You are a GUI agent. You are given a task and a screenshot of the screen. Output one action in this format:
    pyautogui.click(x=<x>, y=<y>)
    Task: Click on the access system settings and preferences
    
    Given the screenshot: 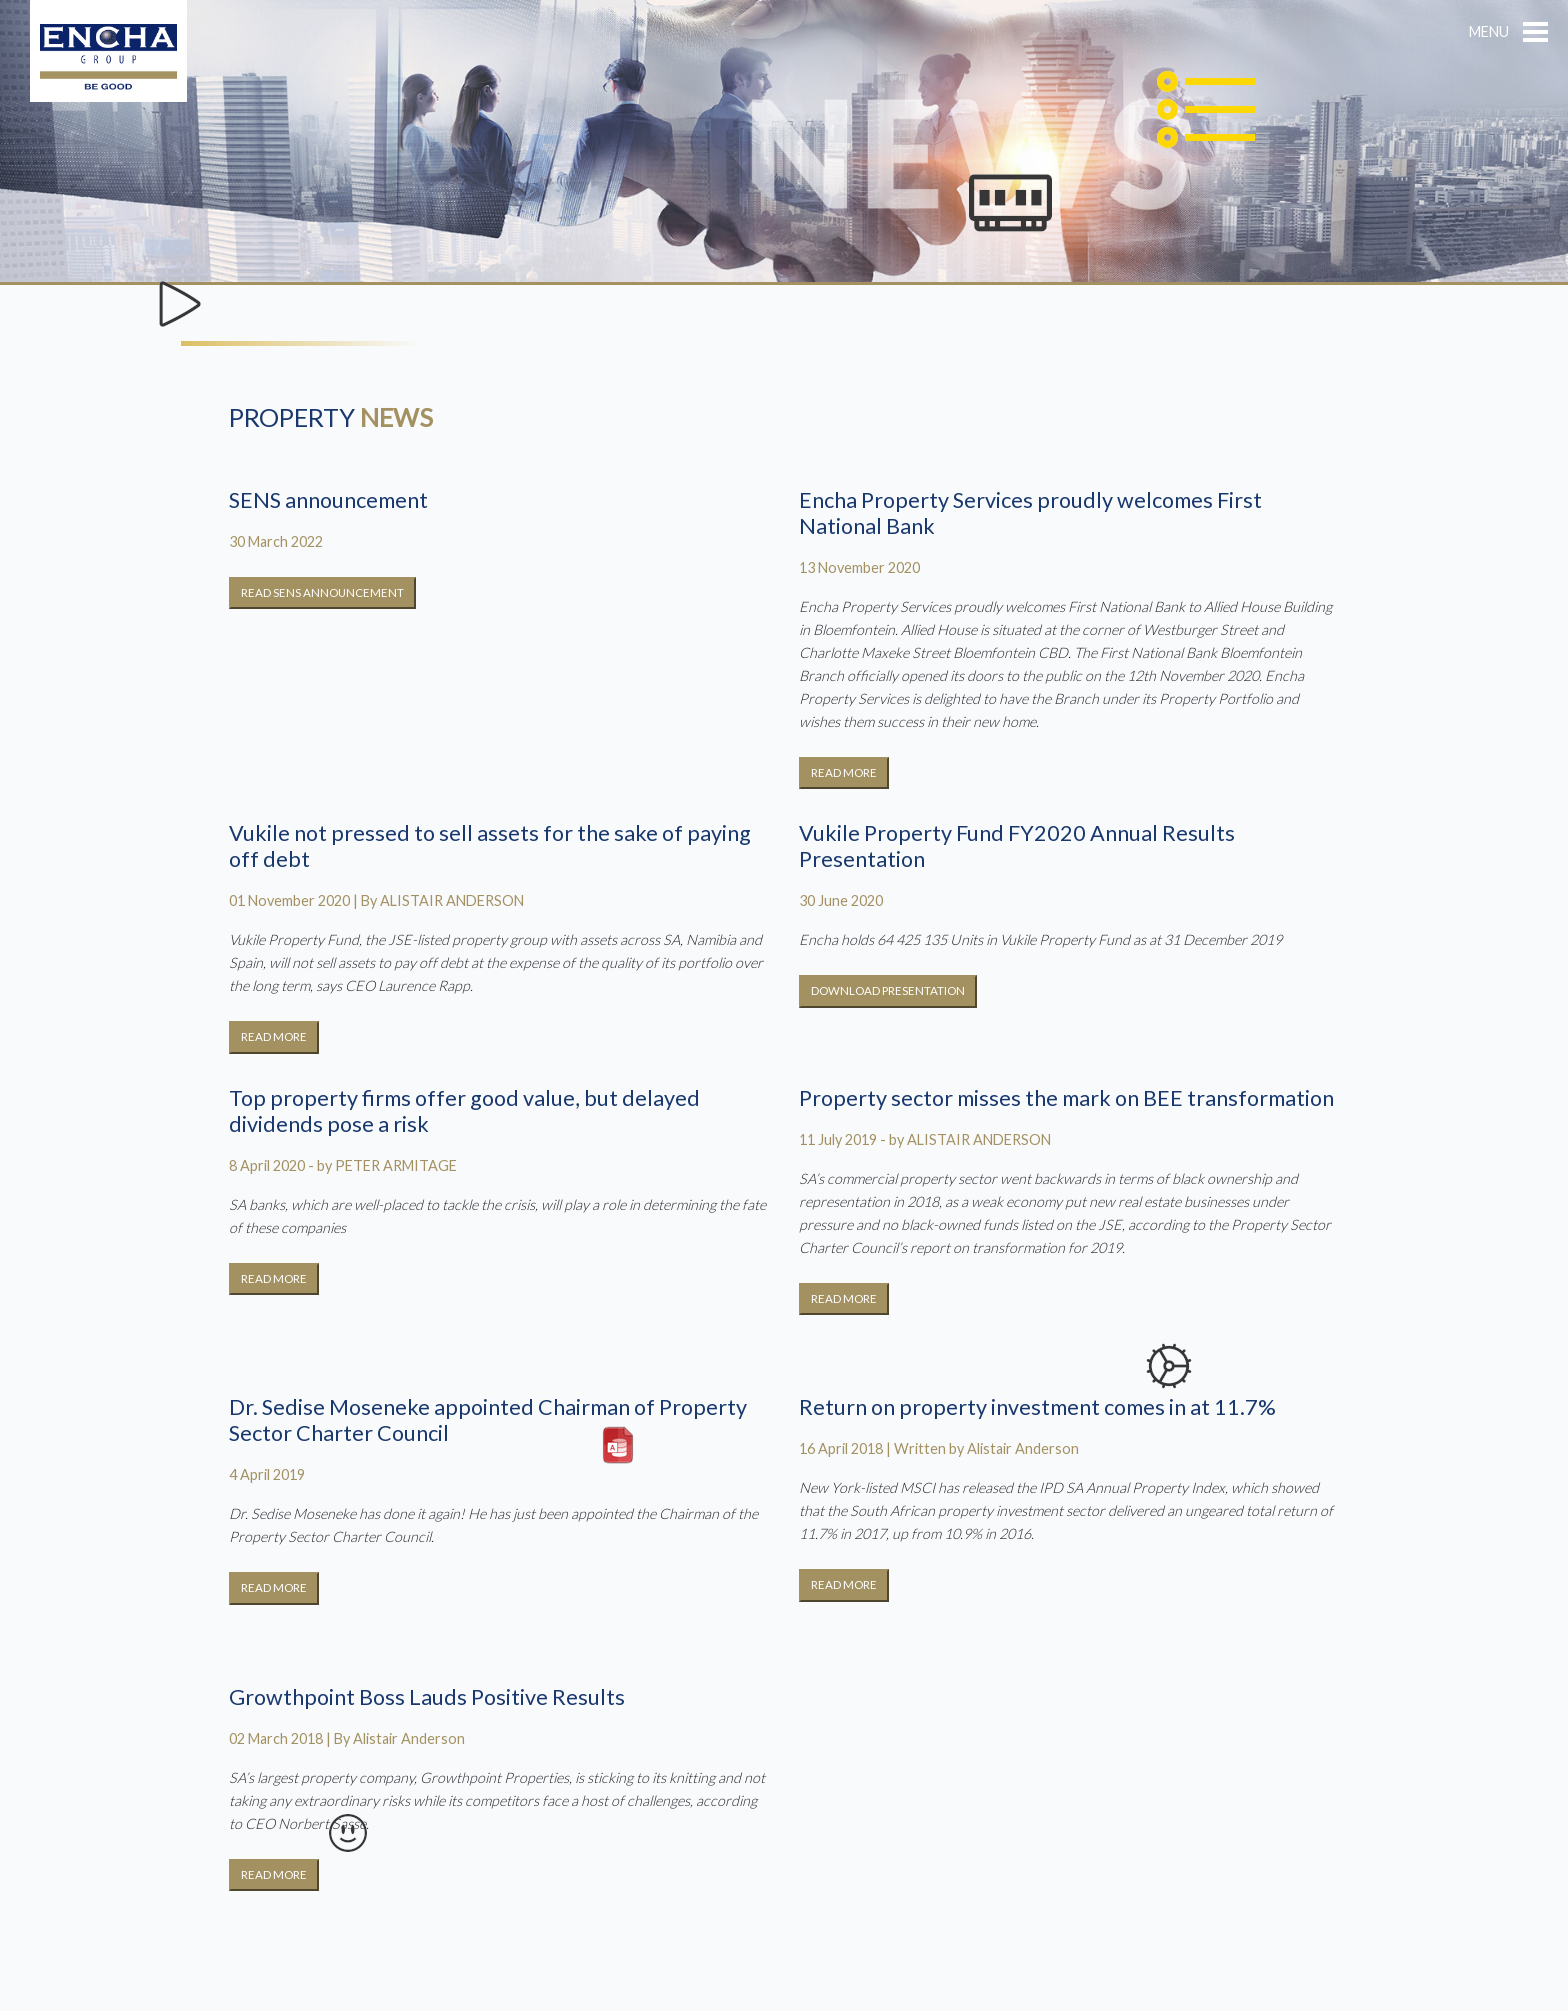 What is the action you would take?
    pyautogui.click(x=1169, y=1366)
    